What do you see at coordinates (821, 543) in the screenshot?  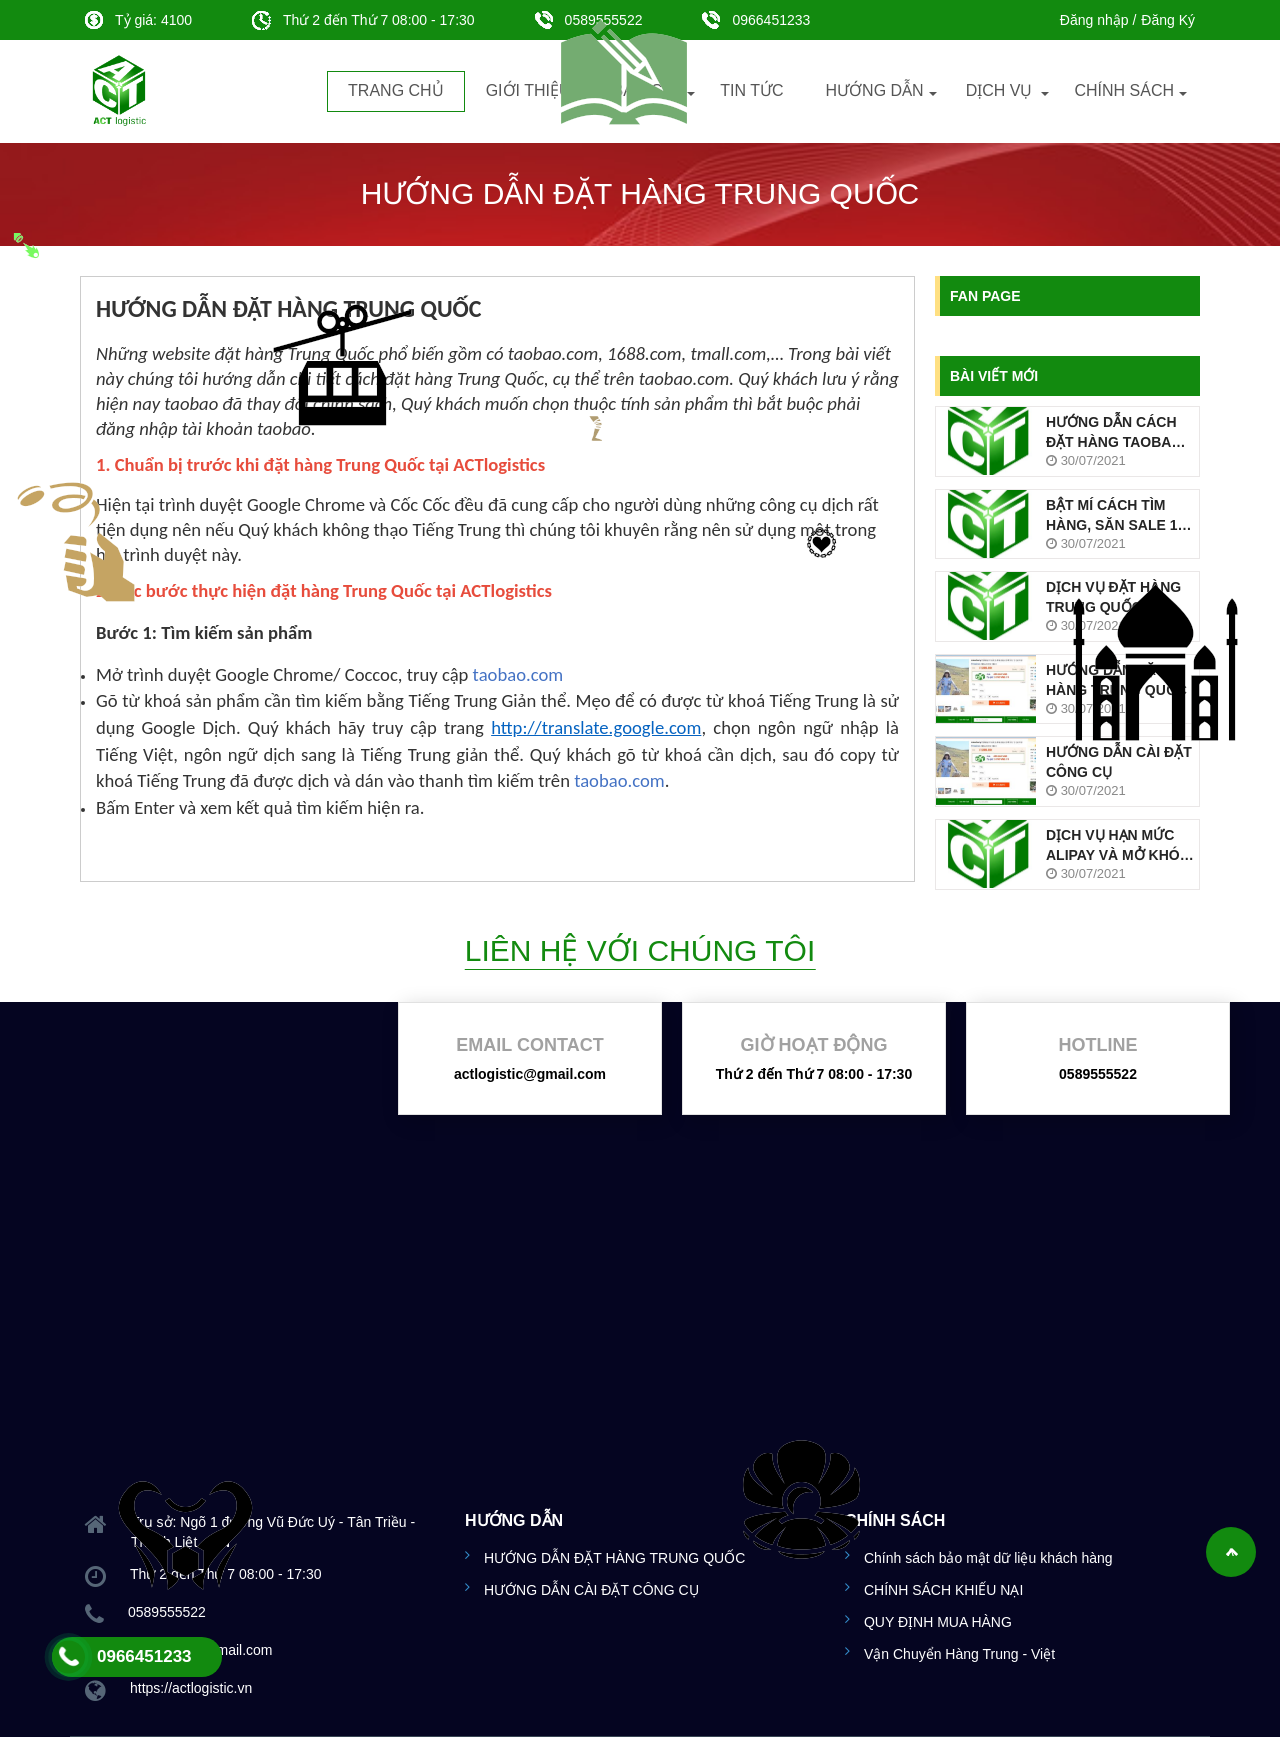 I see `indicates a locked or committed relationship status` at bounding box center [821, 543].